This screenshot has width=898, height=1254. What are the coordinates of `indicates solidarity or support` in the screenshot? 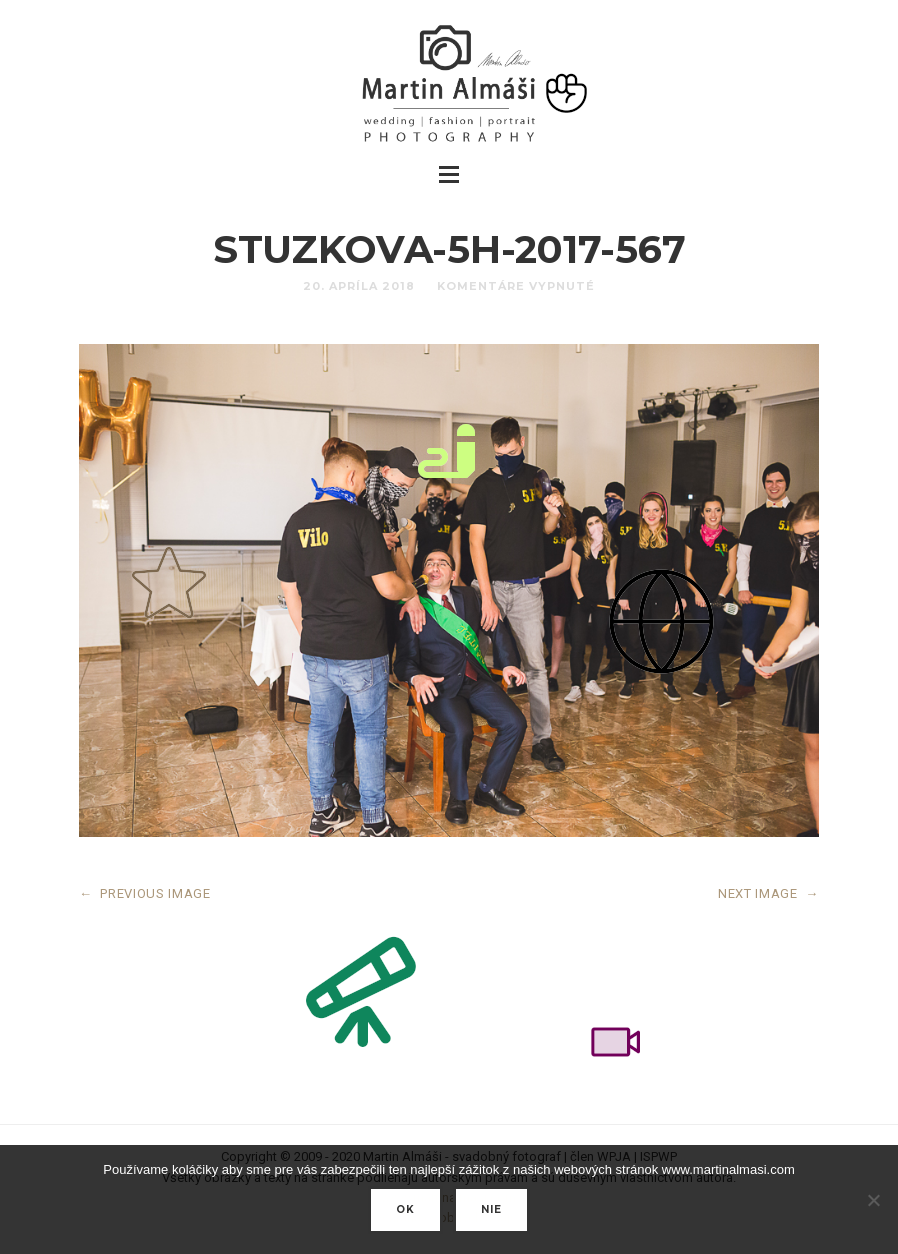 It's located at (566, 92).